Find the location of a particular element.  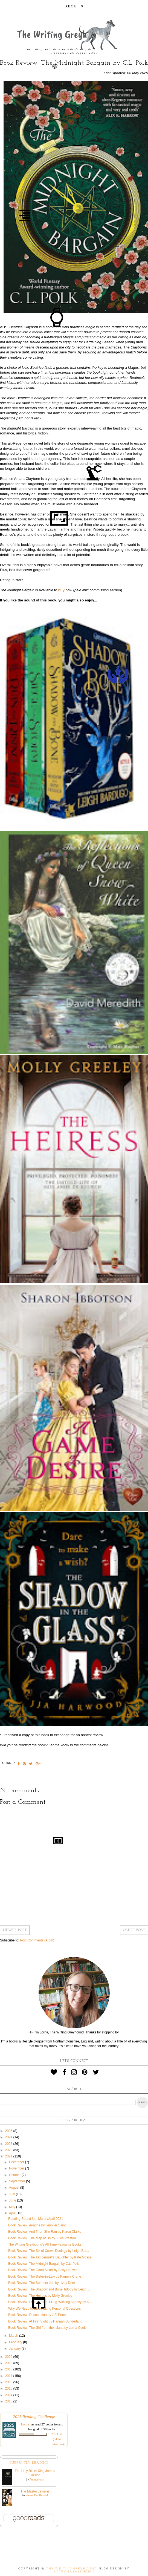

adjust aspect ratio settings is located at coordinates (59, 518).